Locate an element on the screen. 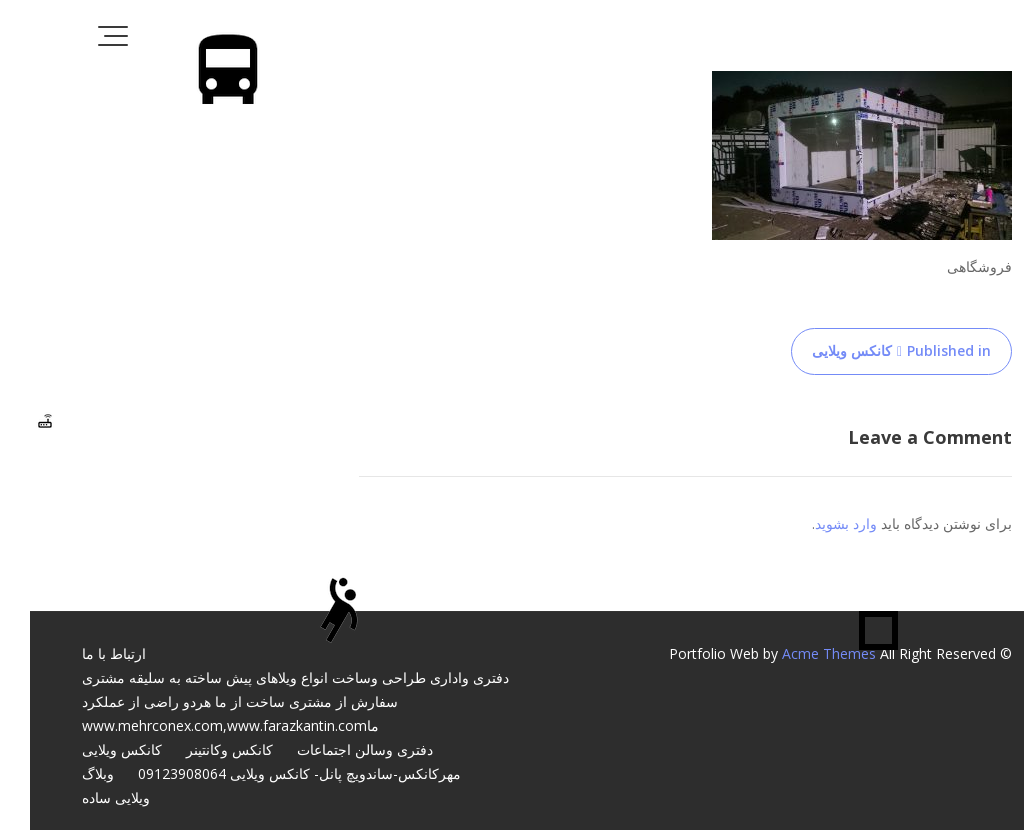 This screenshot has height=830, width=1024. view bus routes and schedules is located at coordinates (228, 71).